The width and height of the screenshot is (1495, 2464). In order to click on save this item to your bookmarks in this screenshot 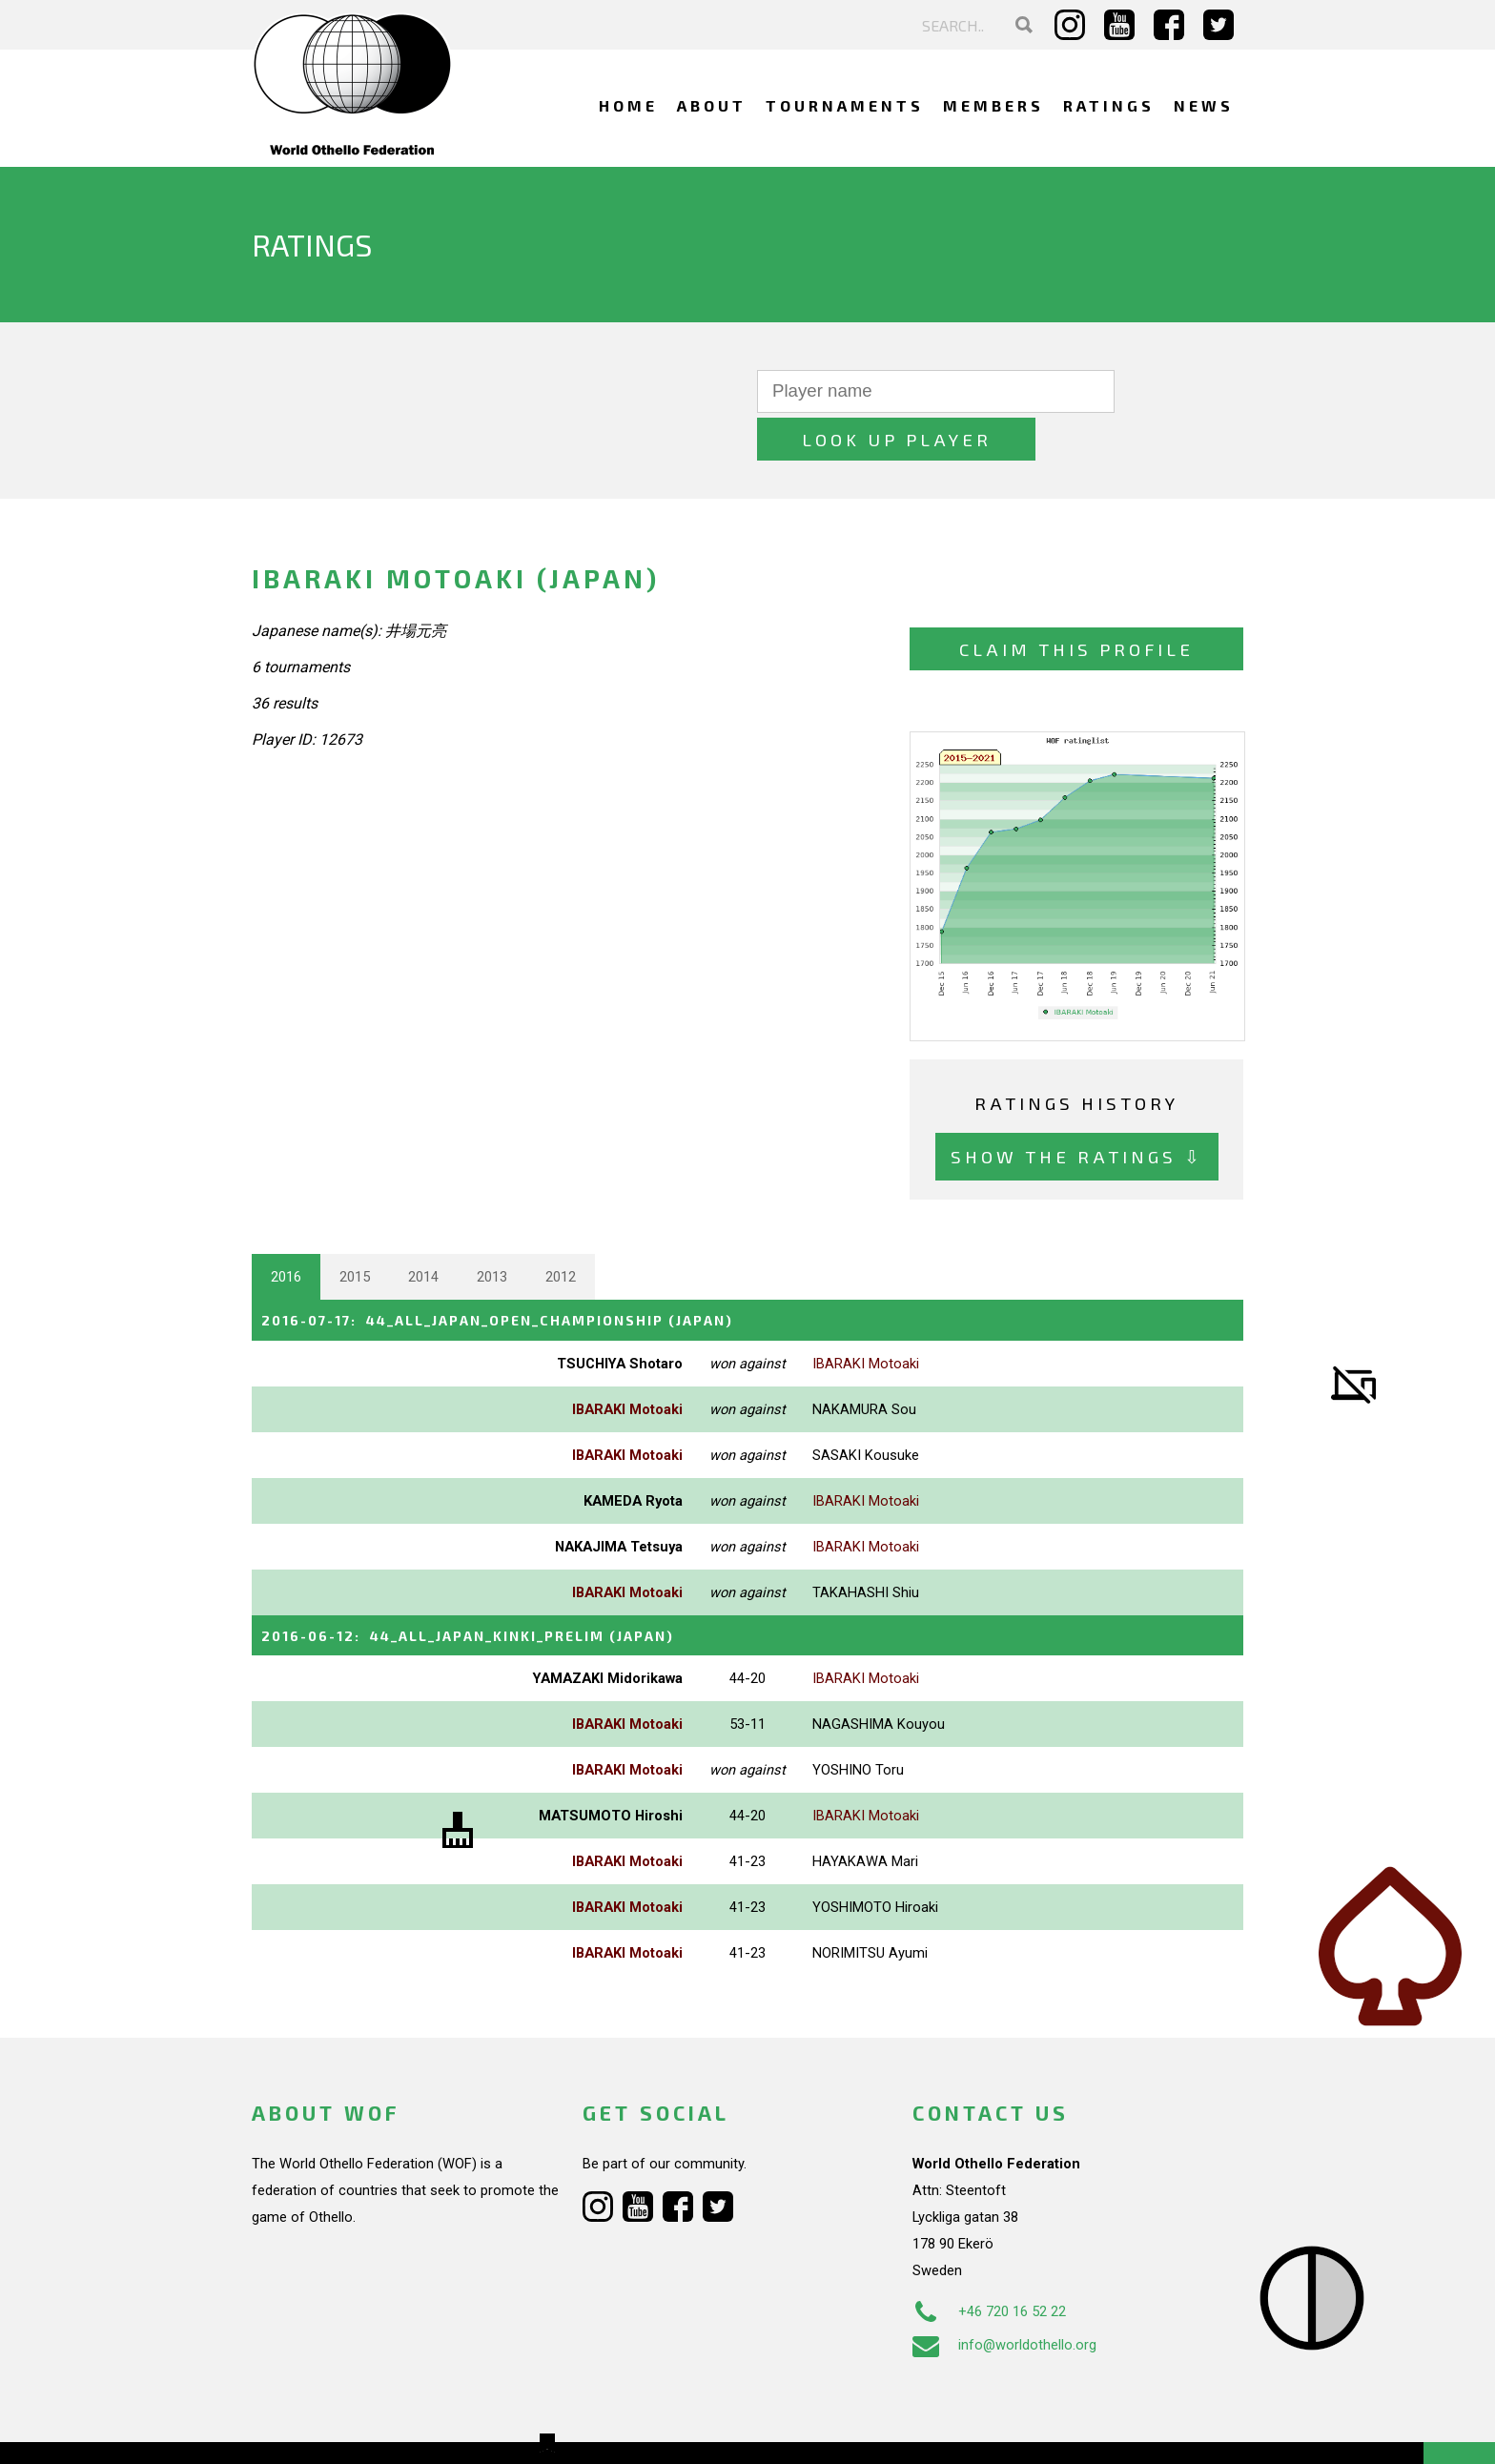, I will do `click(547, 2443)`.